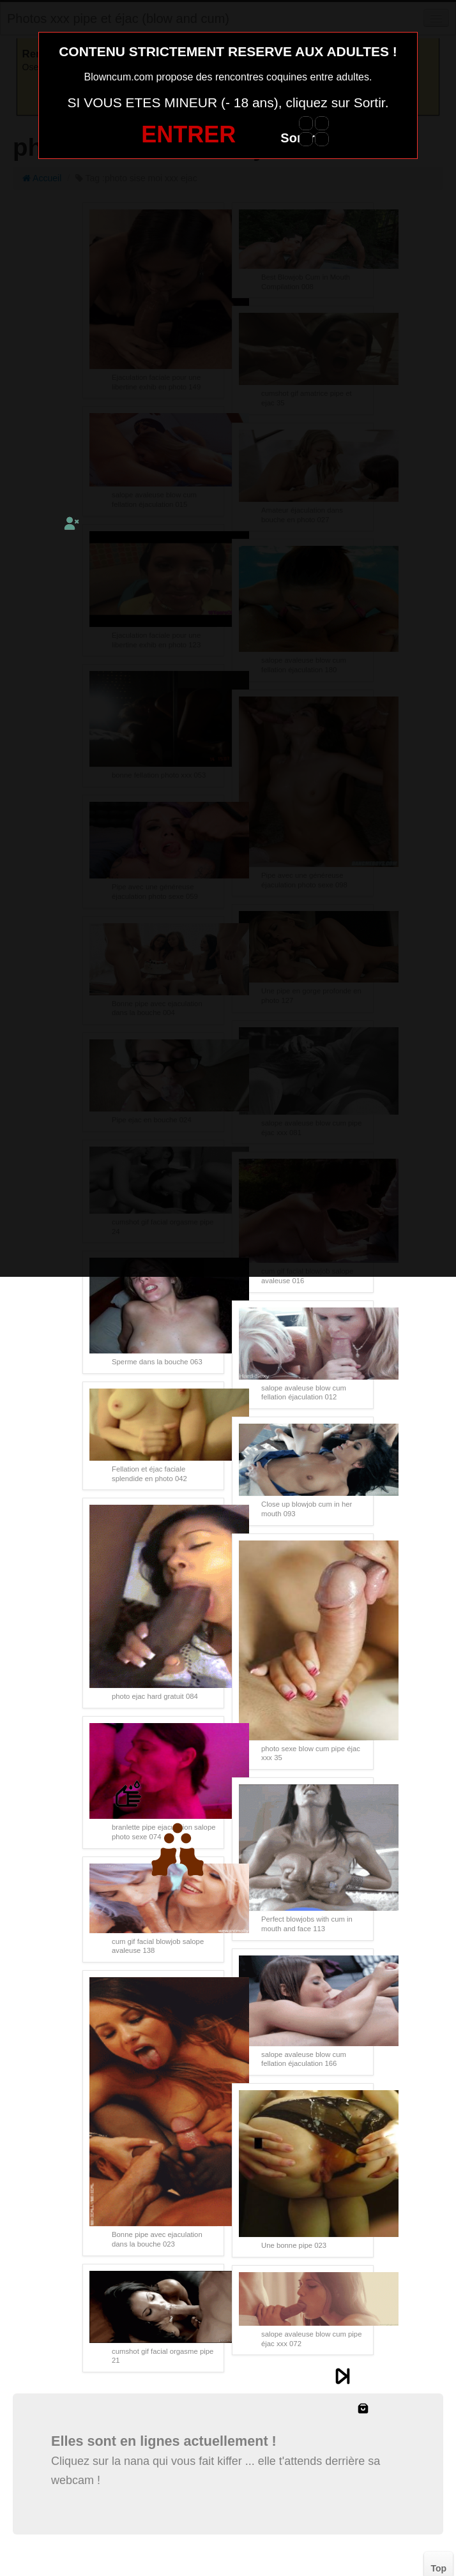 This screenshot has height=2576, width=456. What do you see at coordinates (314, 131) in the screenshot?
I see `view items in grid layout` at bounding box center [314, 131].